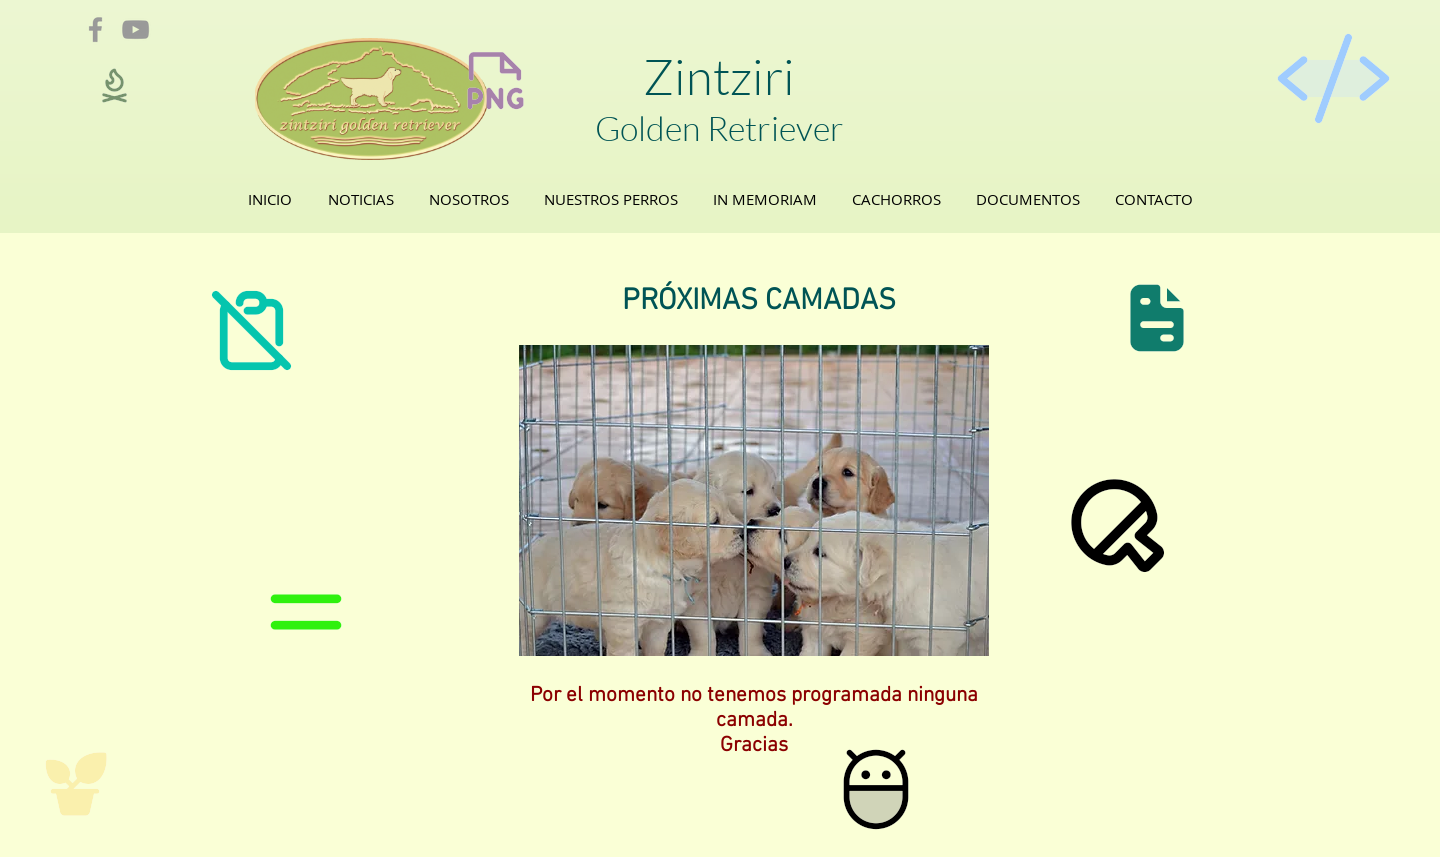 The height and width of the screenshot is (857, 1440). I want to click on disable report notifications, so click(251, 330).